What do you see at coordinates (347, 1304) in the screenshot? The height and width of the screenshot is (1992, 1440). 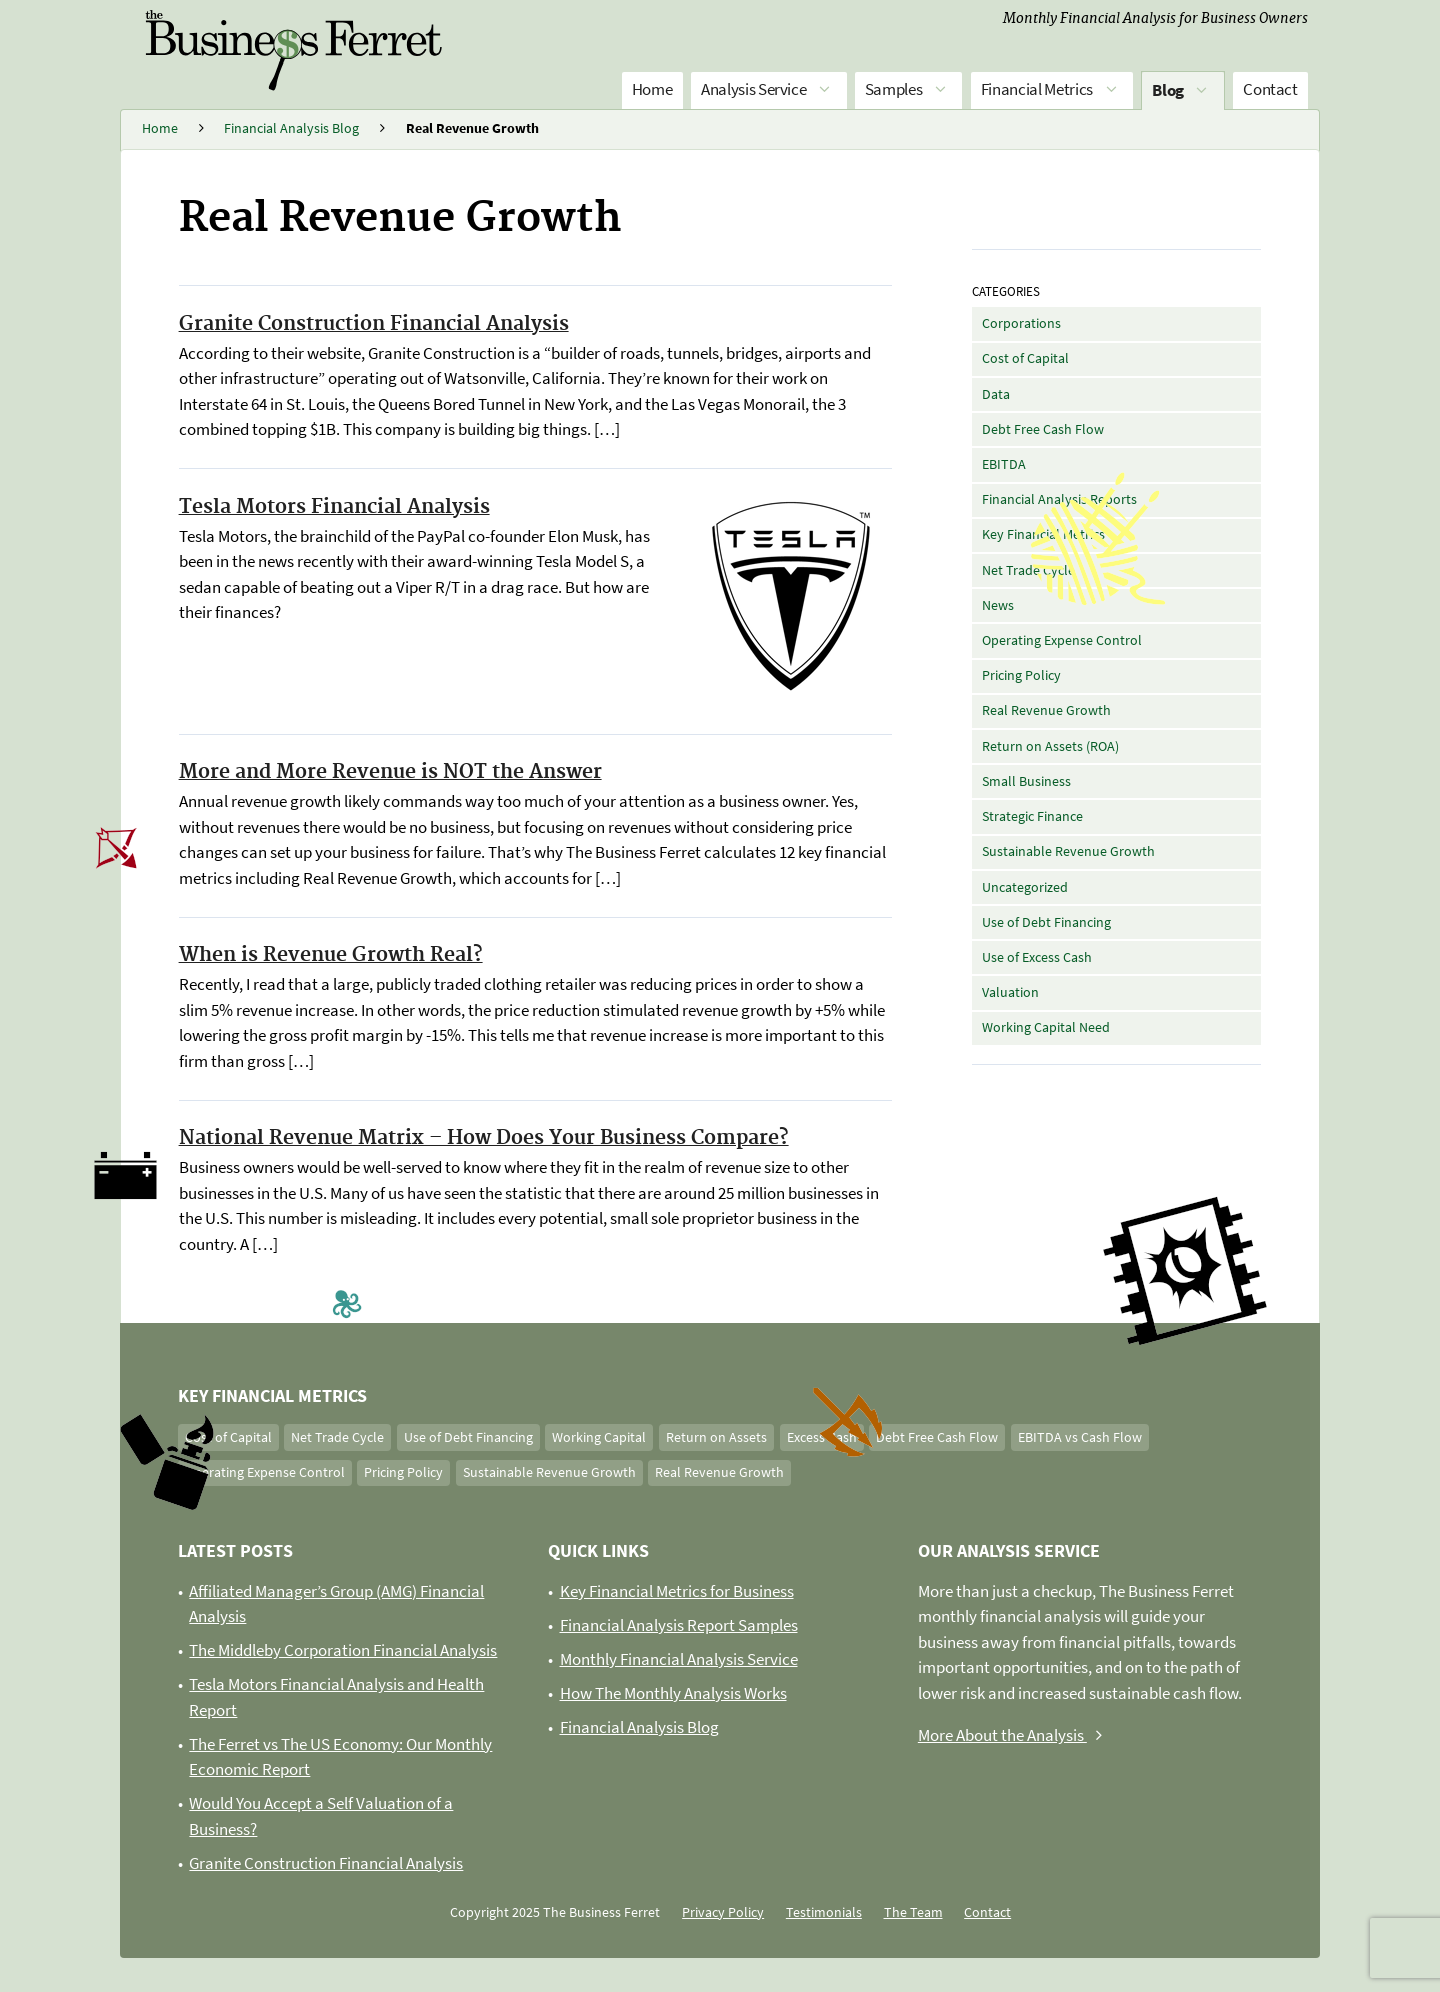 I see `indicates an aquatic or ocean-themed game element` at bounding box center [347, 1304].